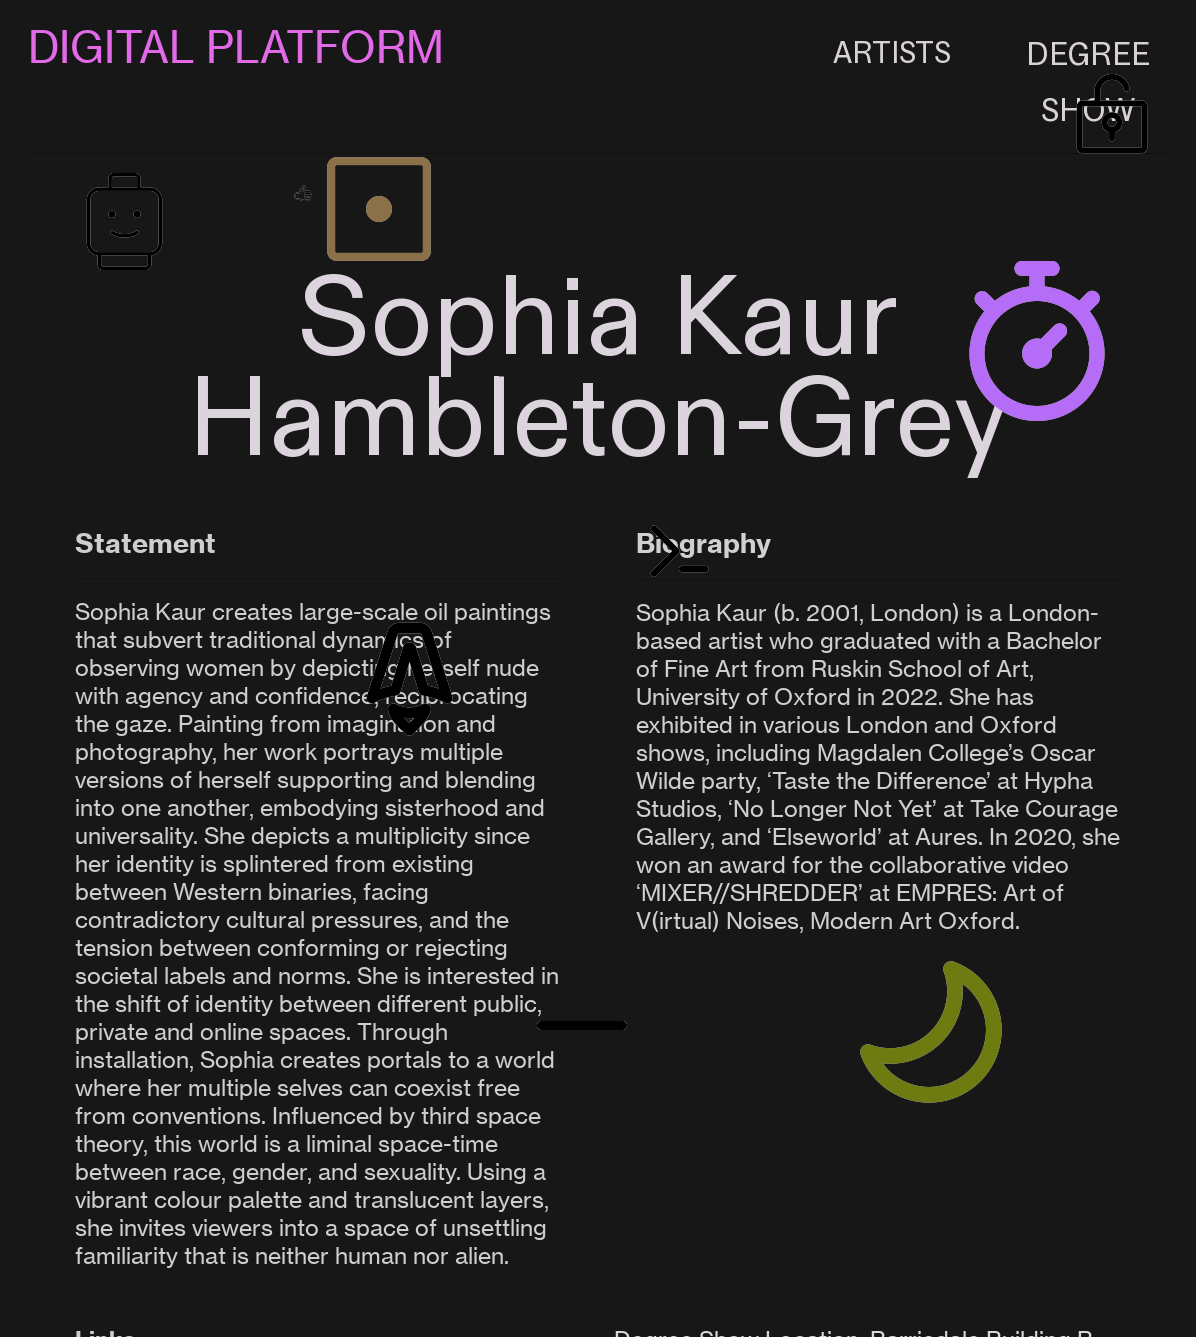 Image resolution: width=1196 pixels, height=1337 pixels. Describe the element at coordinates (379, 209) in the screenshot. I see `indicates a modified file in a diff view` at that location.